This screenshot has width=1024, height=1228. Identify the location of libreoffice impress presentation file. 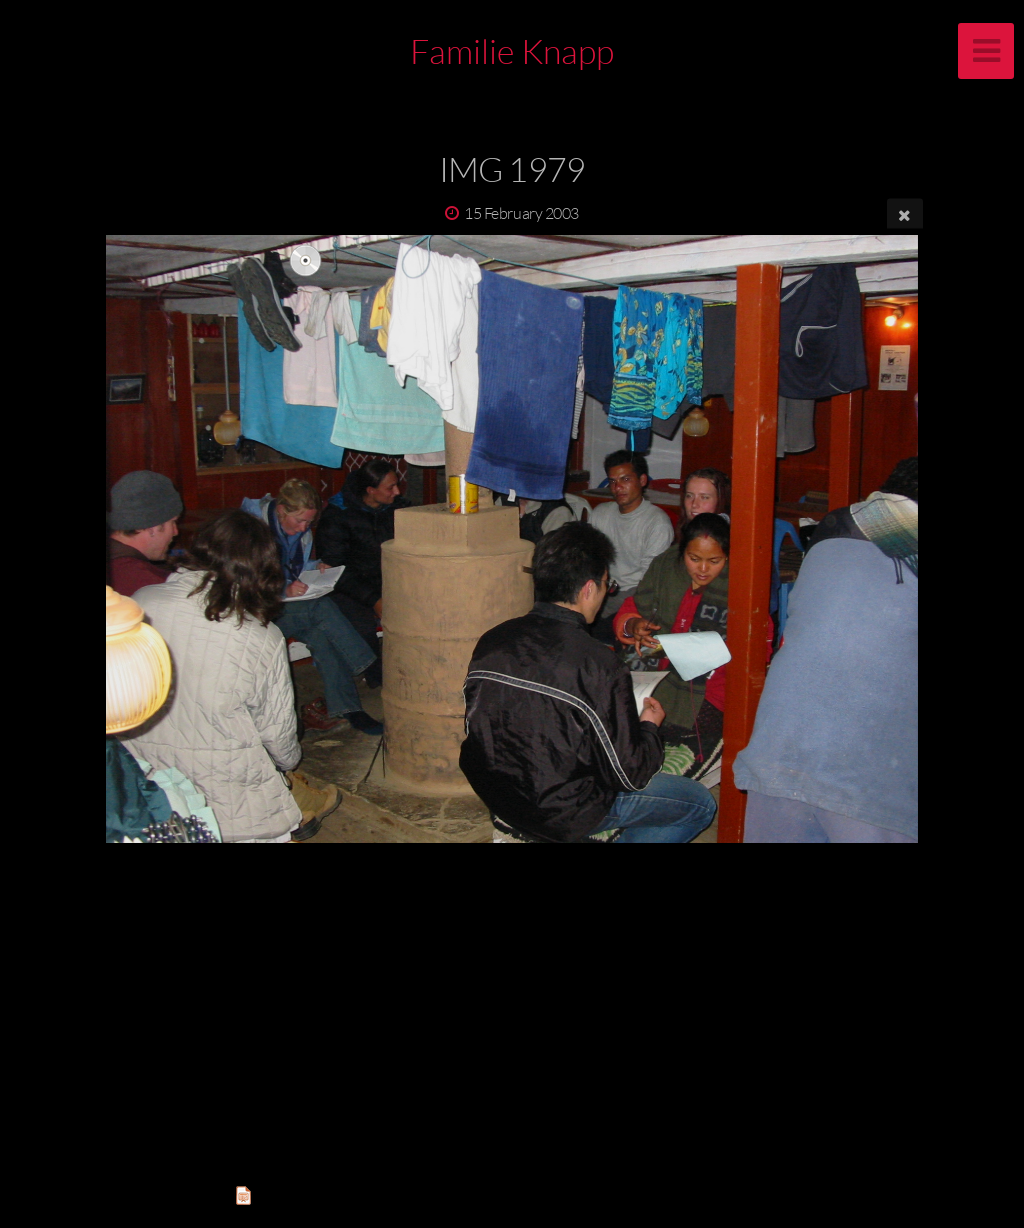
(243, 1195).